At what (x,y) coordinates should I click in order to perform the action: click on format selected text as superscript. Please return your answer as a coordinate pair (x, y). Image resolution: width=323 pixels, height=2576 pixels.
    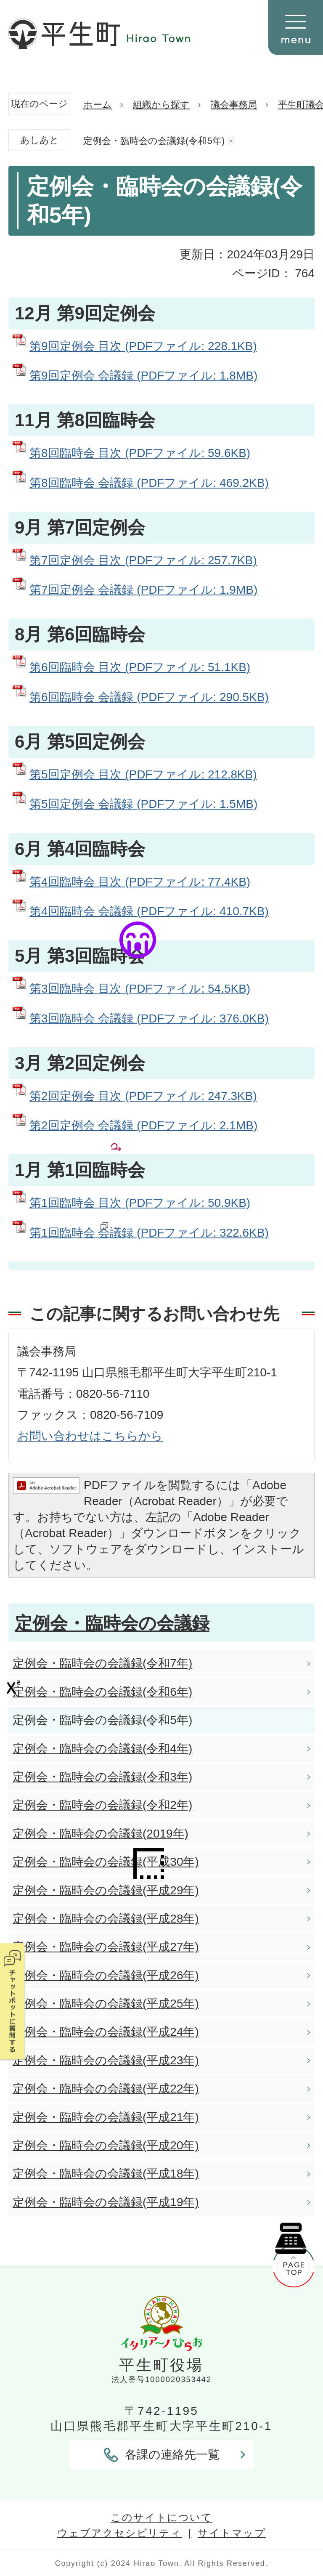
    Looking at the image, I should click on (11, 1687).